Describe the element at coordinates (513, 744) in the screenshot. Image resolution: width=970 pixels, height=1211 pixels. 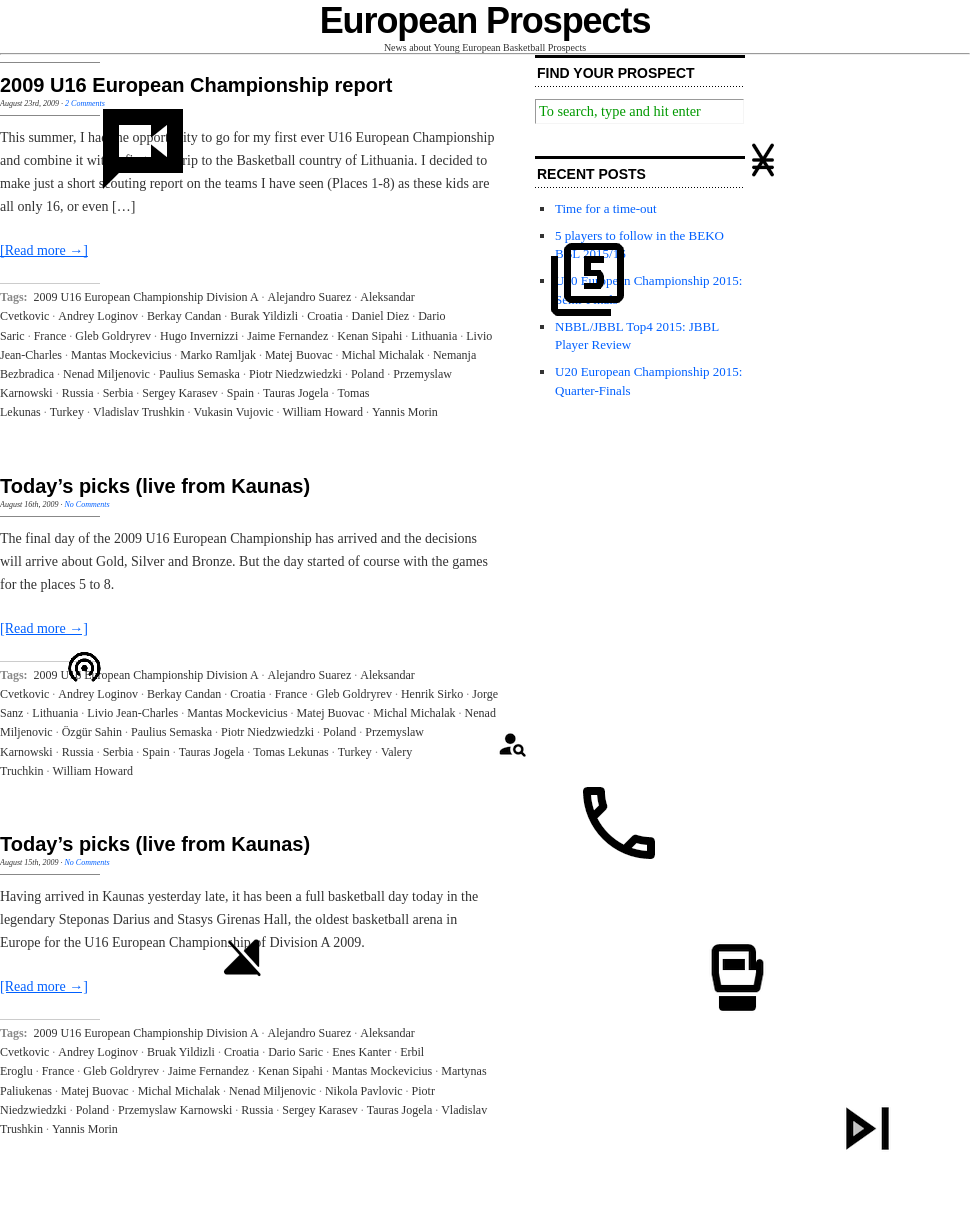
I see `search for a person or contact` at that location.